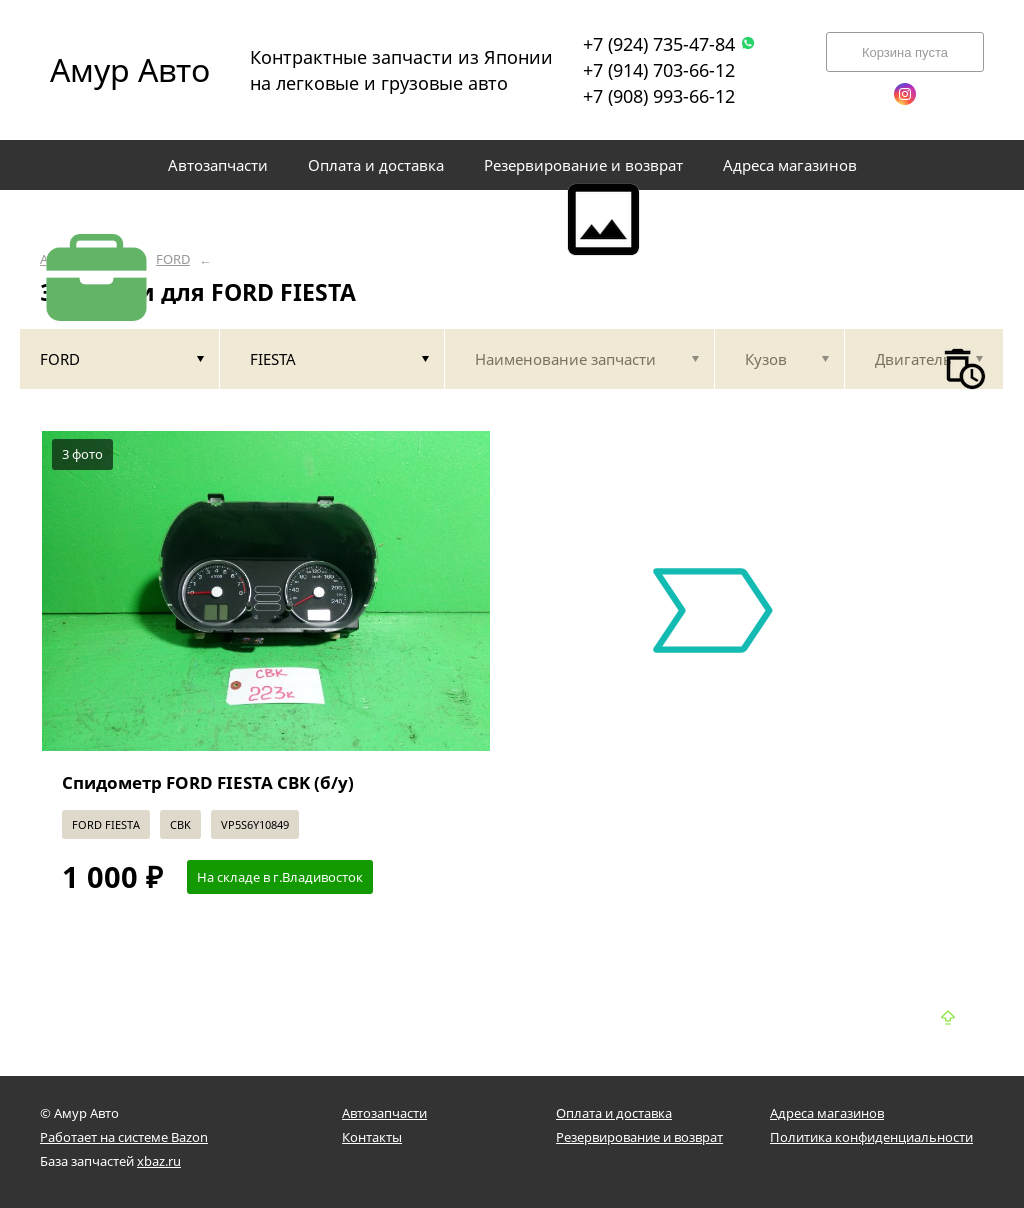 The image size is (1024, 1208). I want to click on apply a label or tag to an item, so click(708, 610).